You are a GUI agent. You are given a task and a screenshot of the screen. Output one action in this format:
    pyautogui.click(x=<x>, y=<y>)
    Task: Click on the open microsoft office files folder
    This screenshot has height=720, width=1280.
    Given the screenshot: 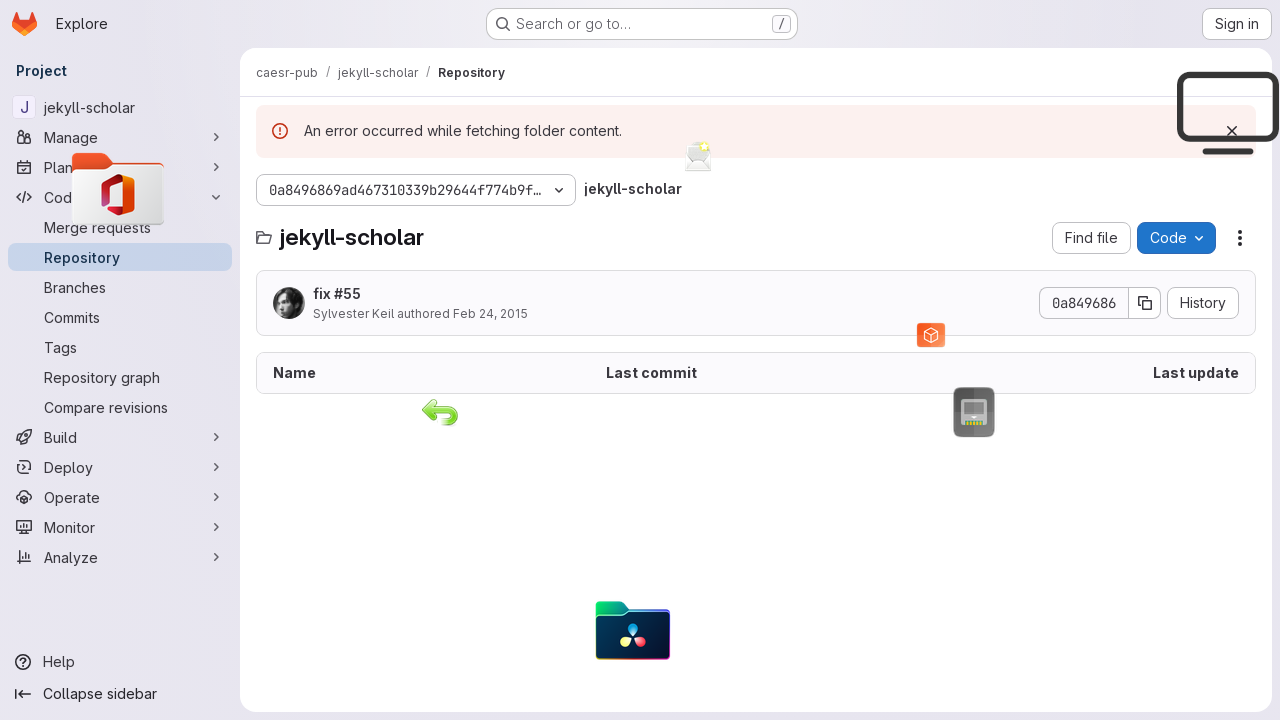 What is the action you would take?
    pyautogui.click(x=117, y=191)
    